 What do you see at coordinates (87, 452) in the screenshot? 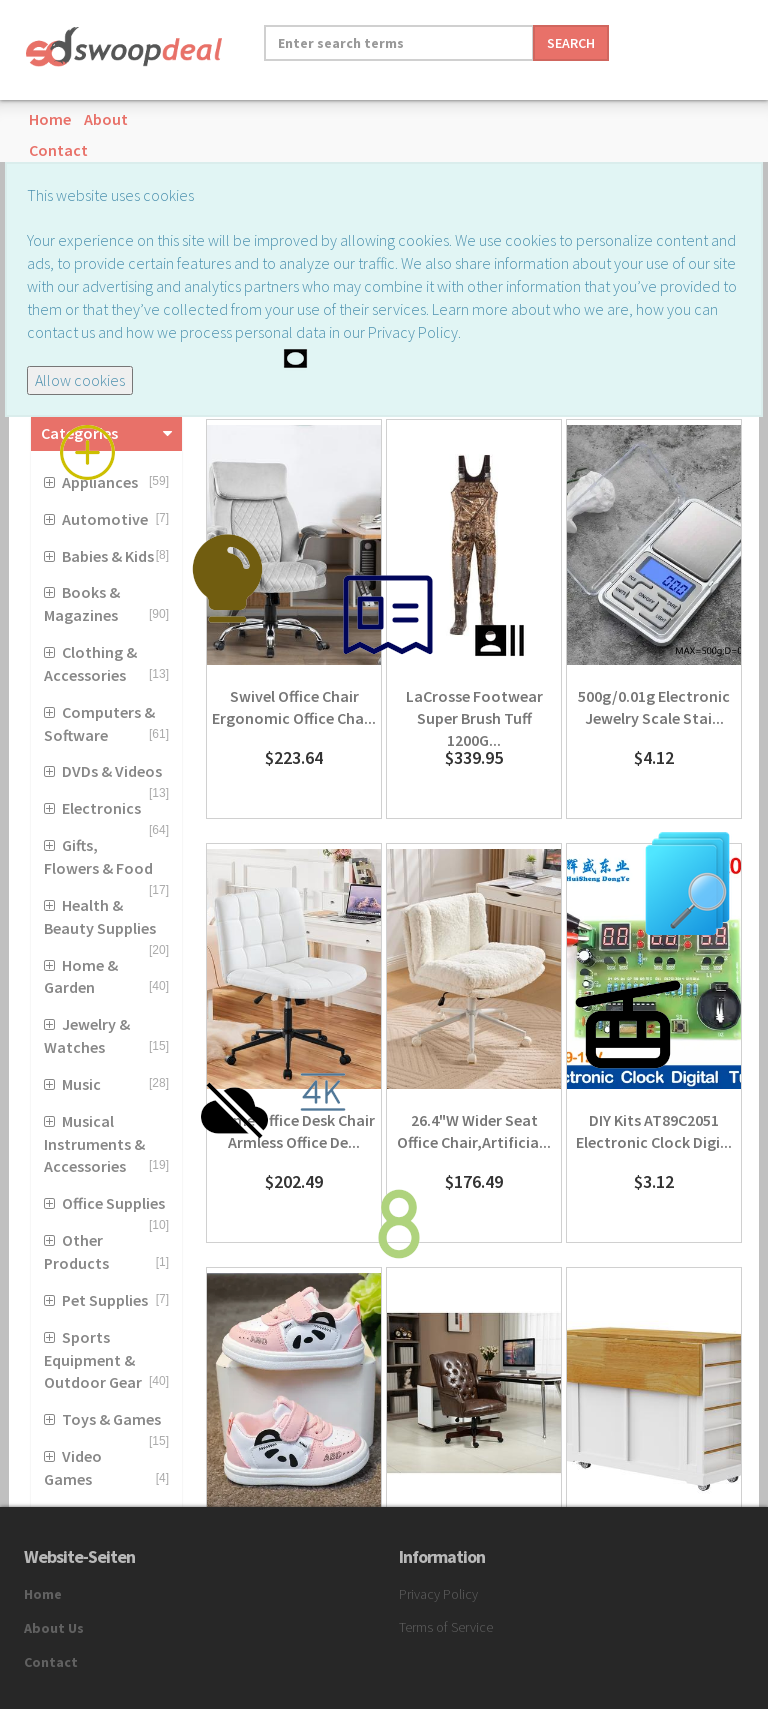
I see `add a new item` at bounding box center [87, 452].